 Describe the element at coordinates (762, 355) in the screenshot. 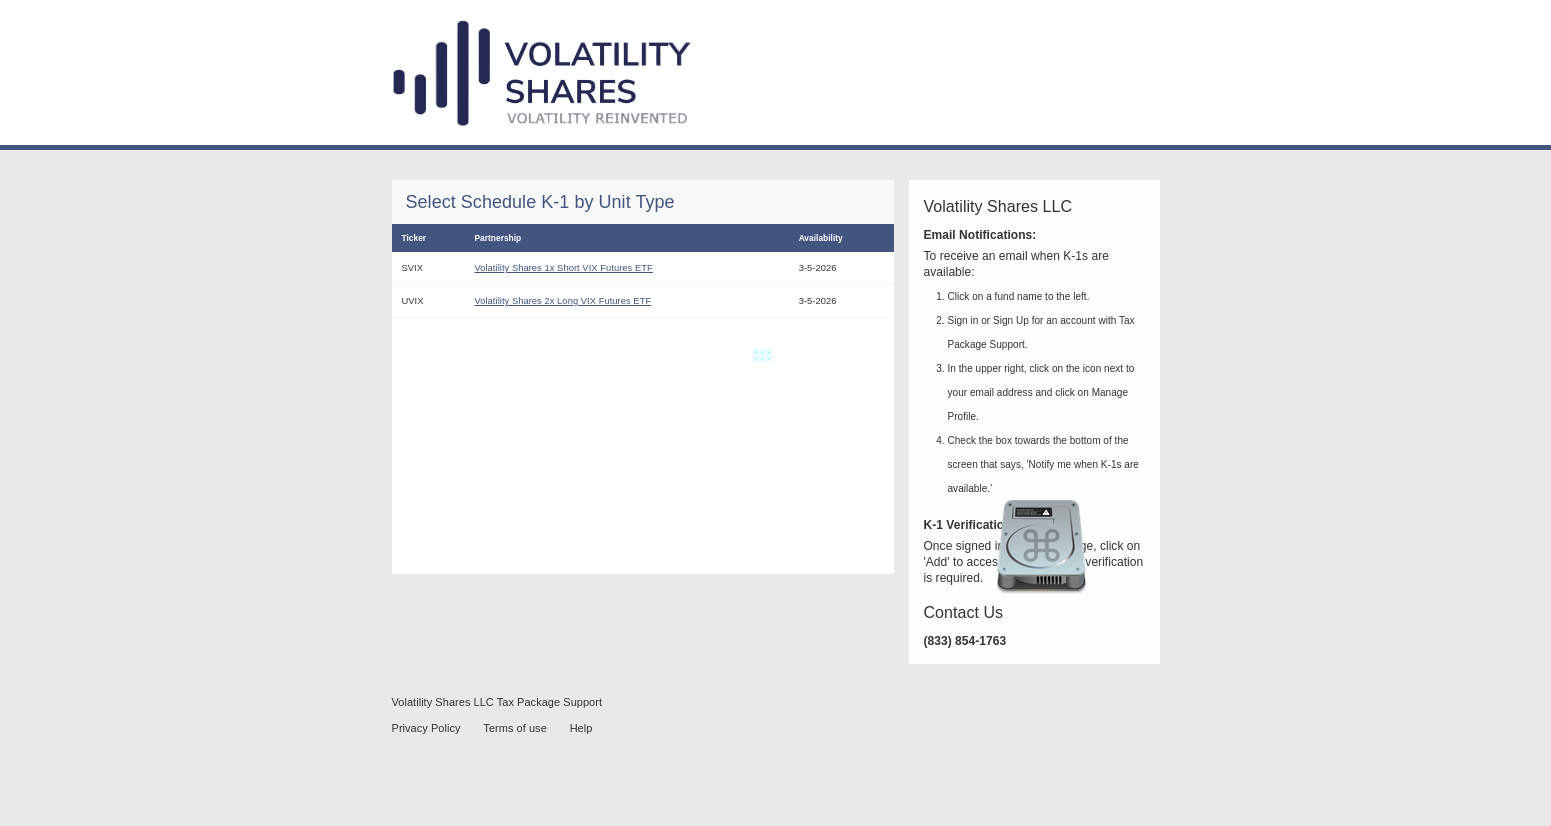

I see `drag to reorder or rearrange items` at that location.